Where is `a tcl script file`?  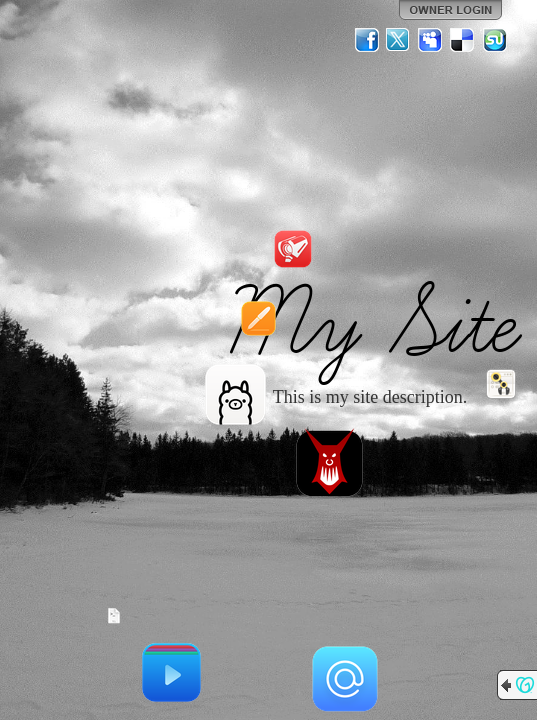 a tcl script file is located at coordinates (114, 616).